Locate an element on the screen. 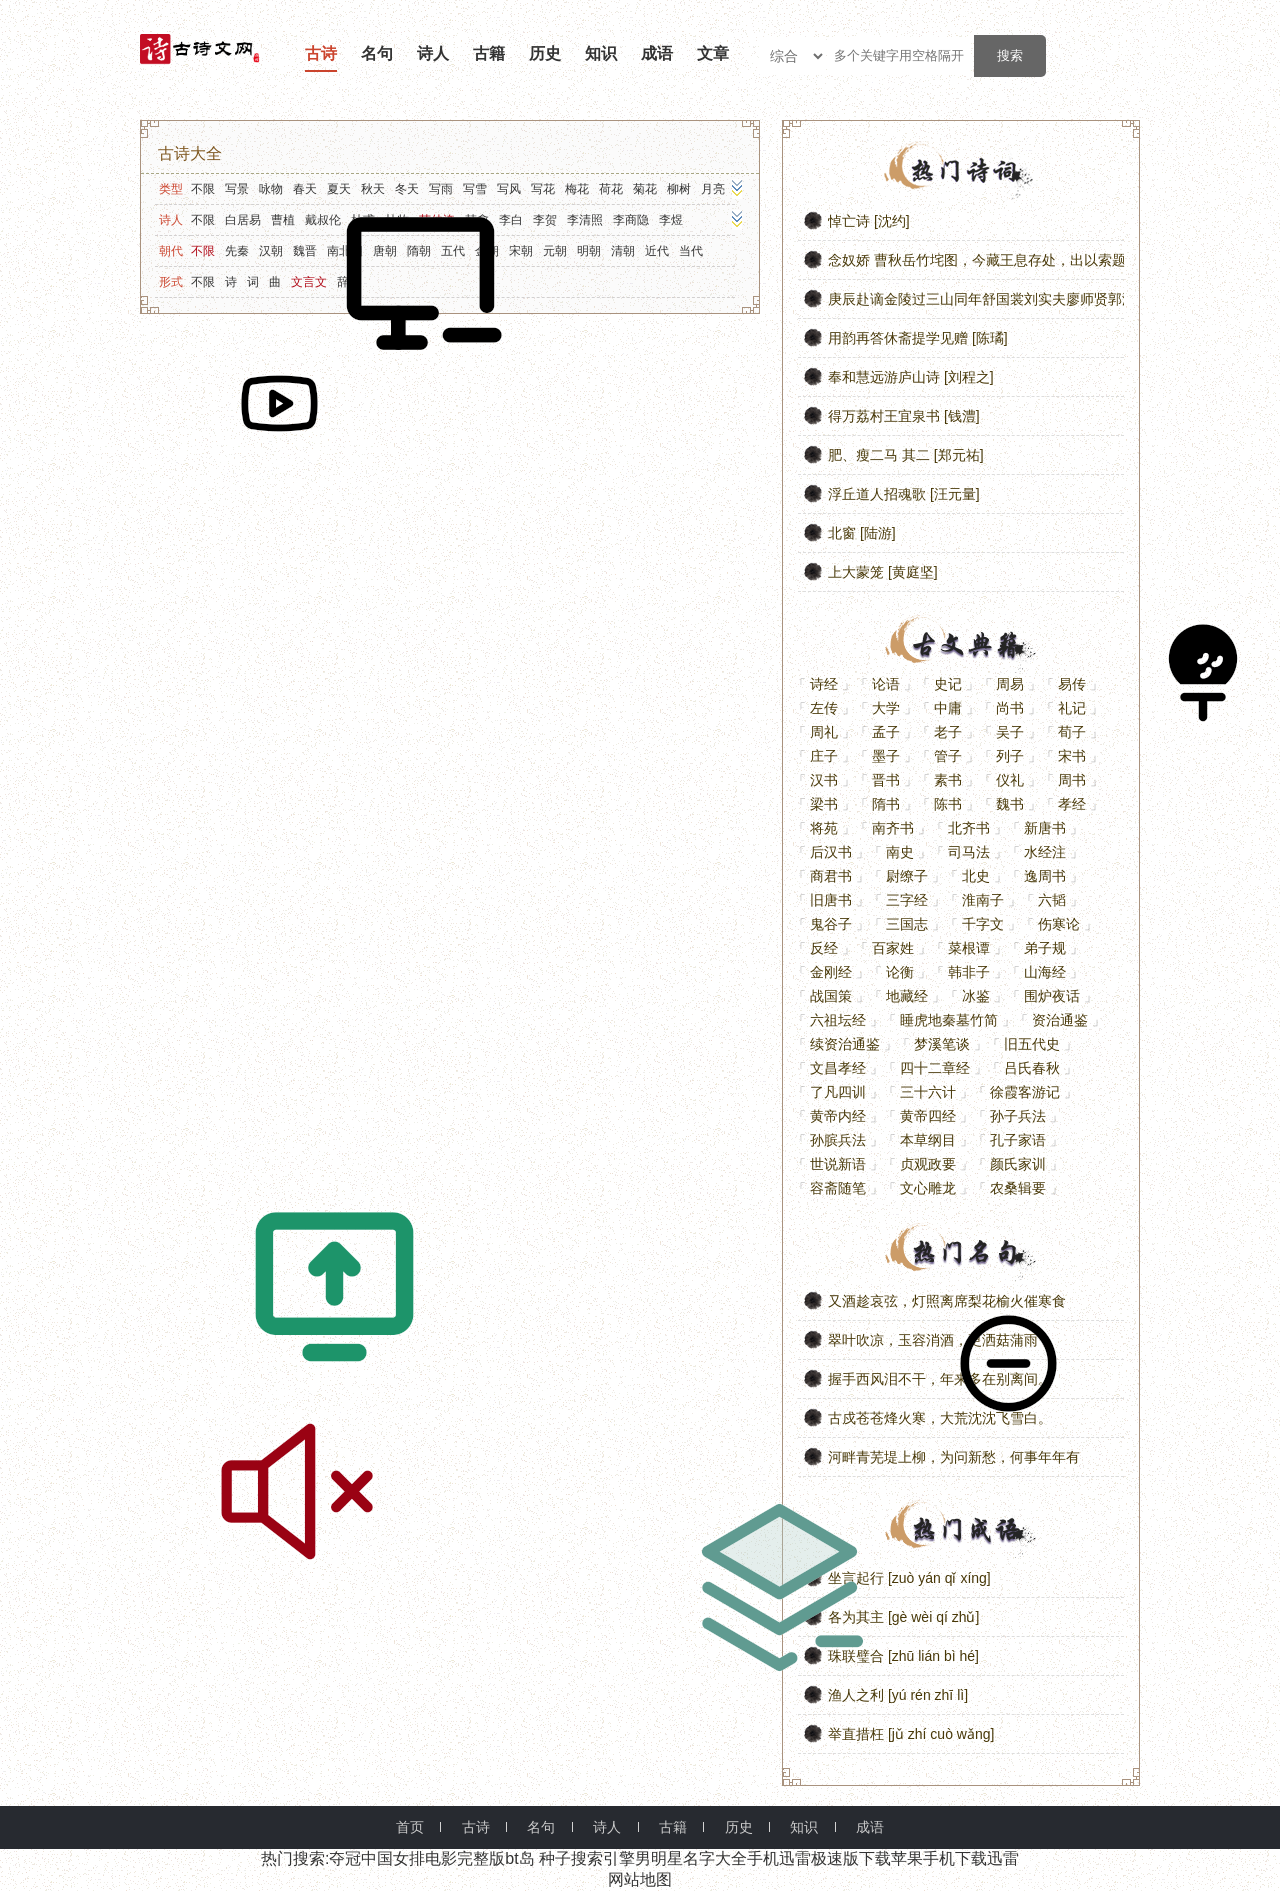  upload file to display or screen is located at coordinates (334, 1279).